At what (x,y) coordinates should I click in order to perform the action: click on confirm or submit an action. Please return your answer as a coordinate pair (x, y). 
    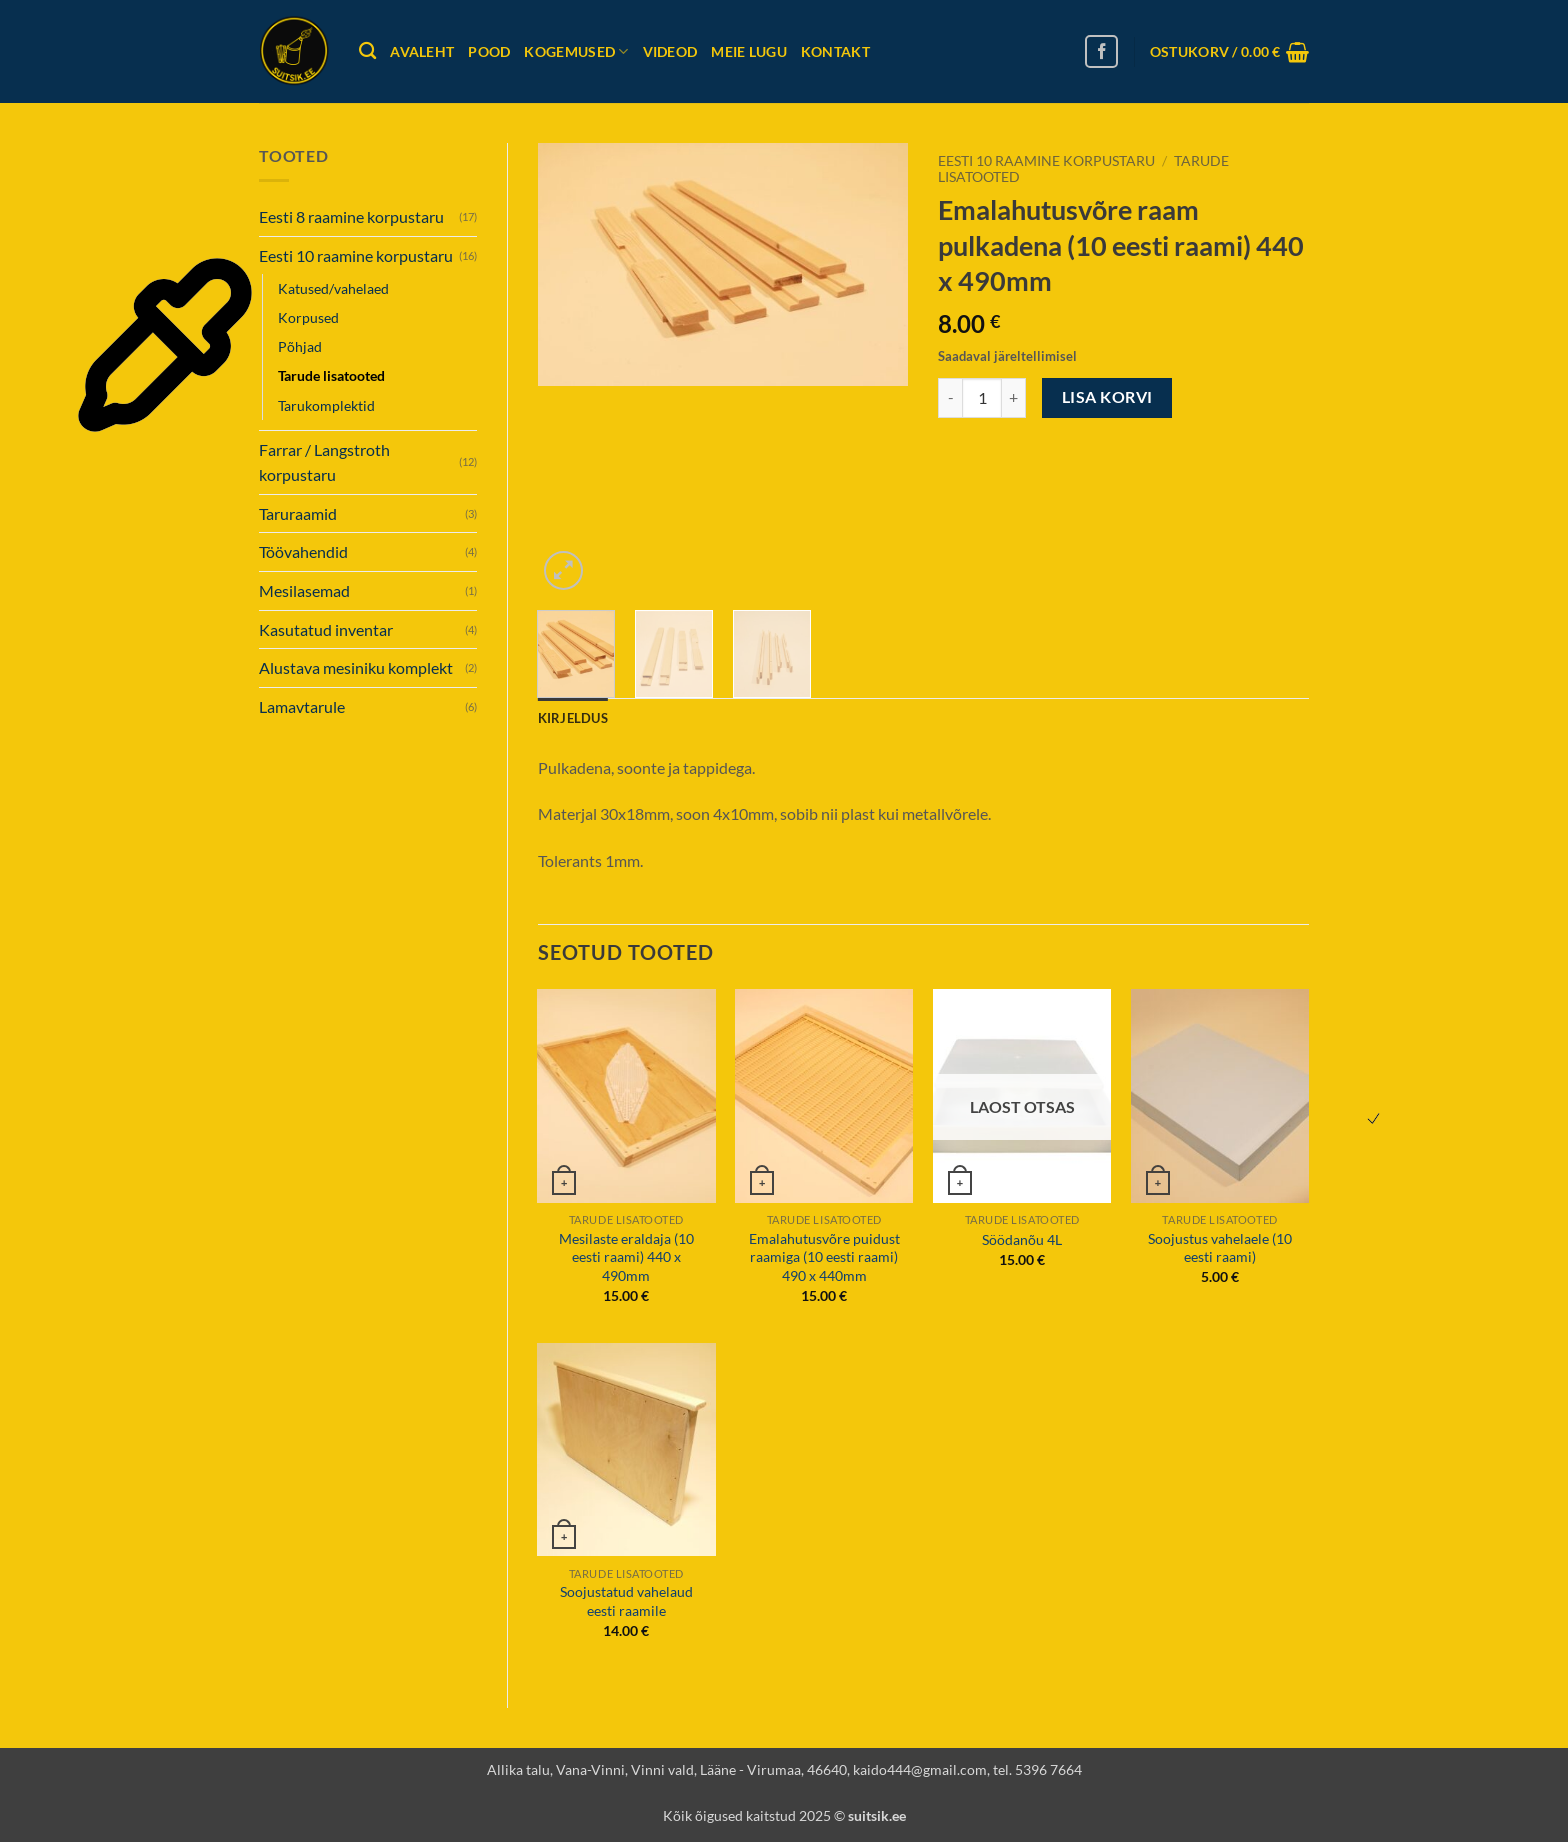
    Looking at the image, I should click on (1373, 1118).